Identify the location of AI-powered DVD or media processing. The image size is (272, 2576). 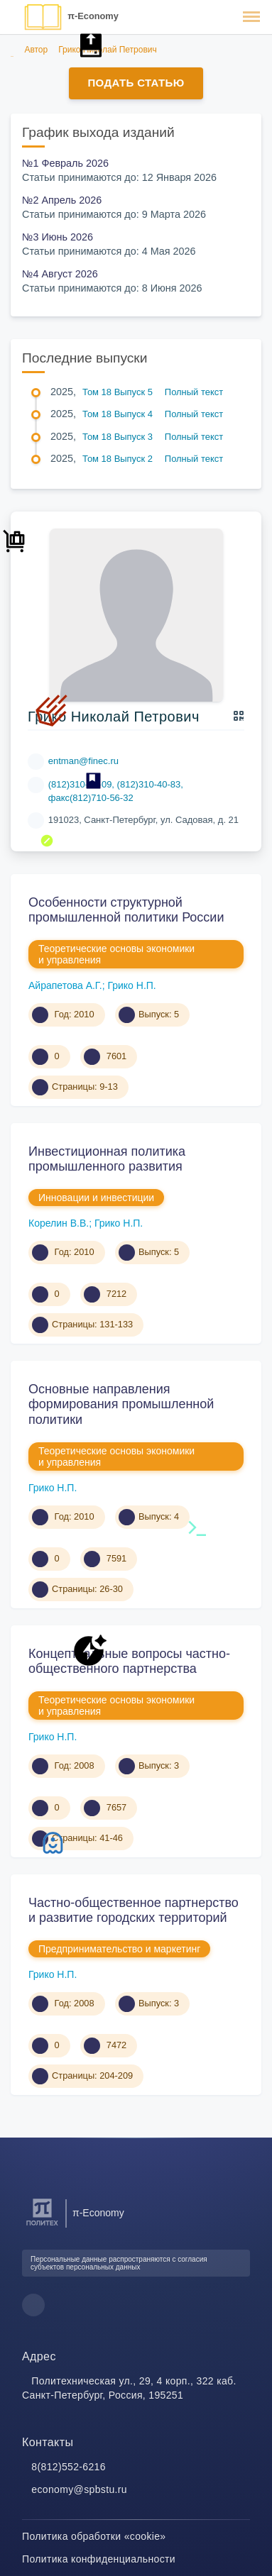
(89, 1651).